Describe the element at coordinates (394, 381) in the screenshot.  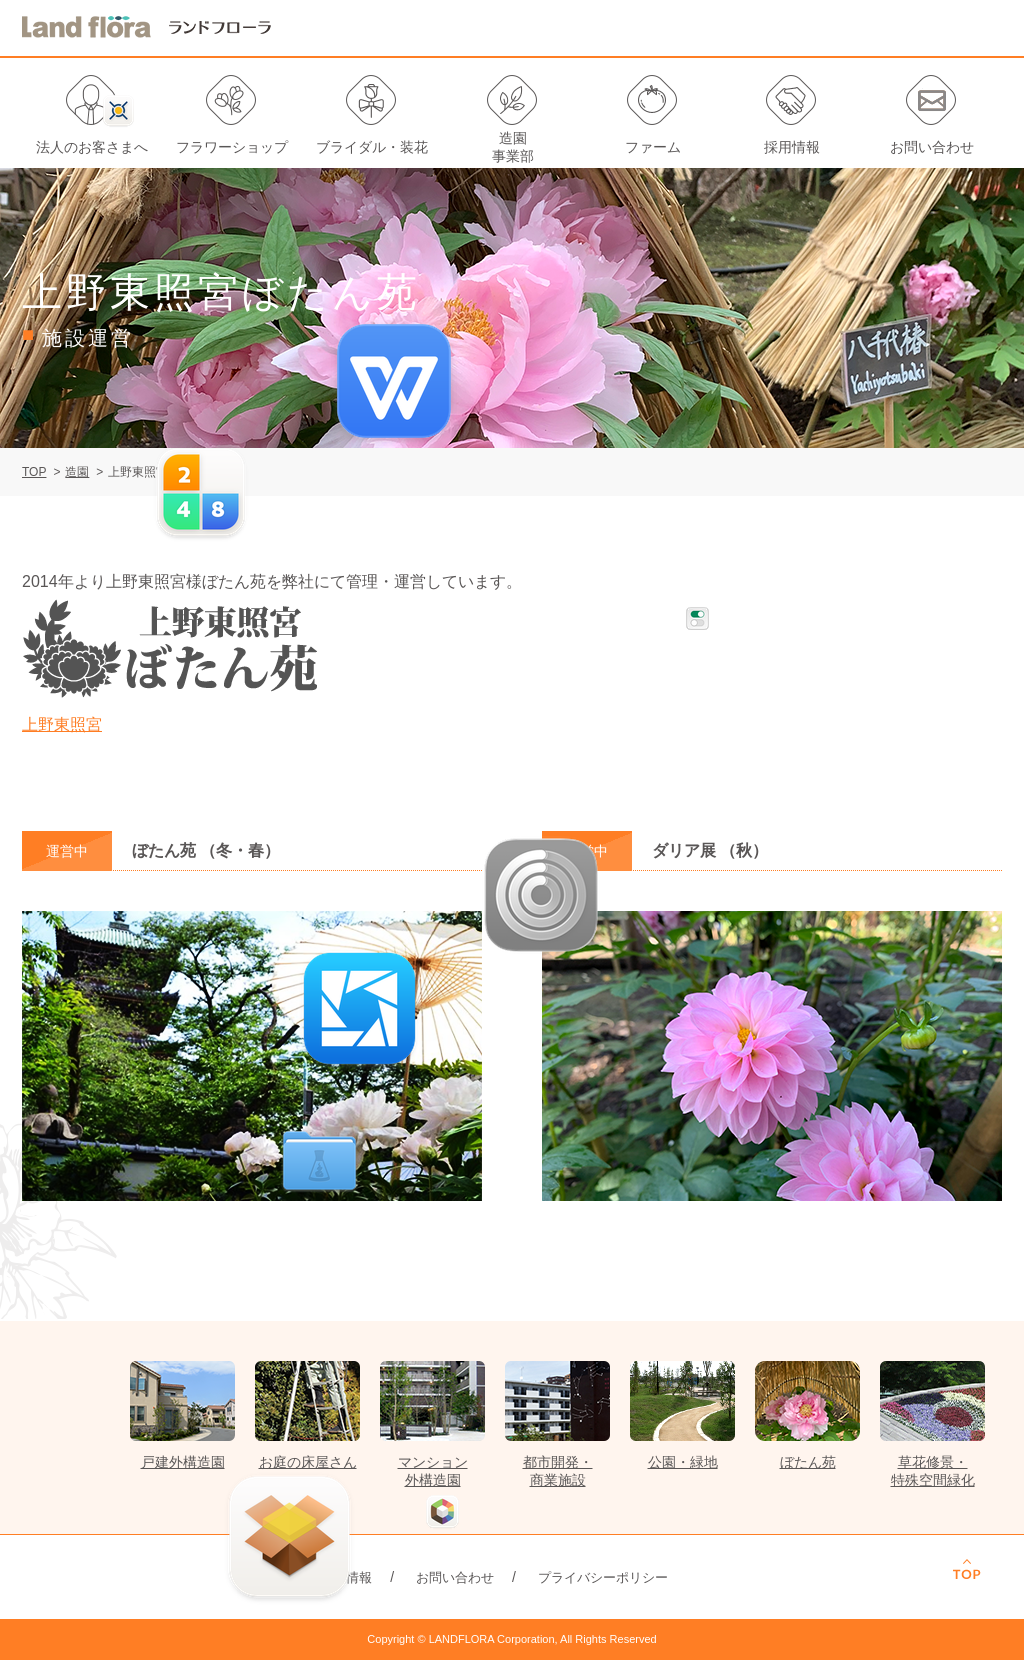
I see `open WPS Office application` at that location.